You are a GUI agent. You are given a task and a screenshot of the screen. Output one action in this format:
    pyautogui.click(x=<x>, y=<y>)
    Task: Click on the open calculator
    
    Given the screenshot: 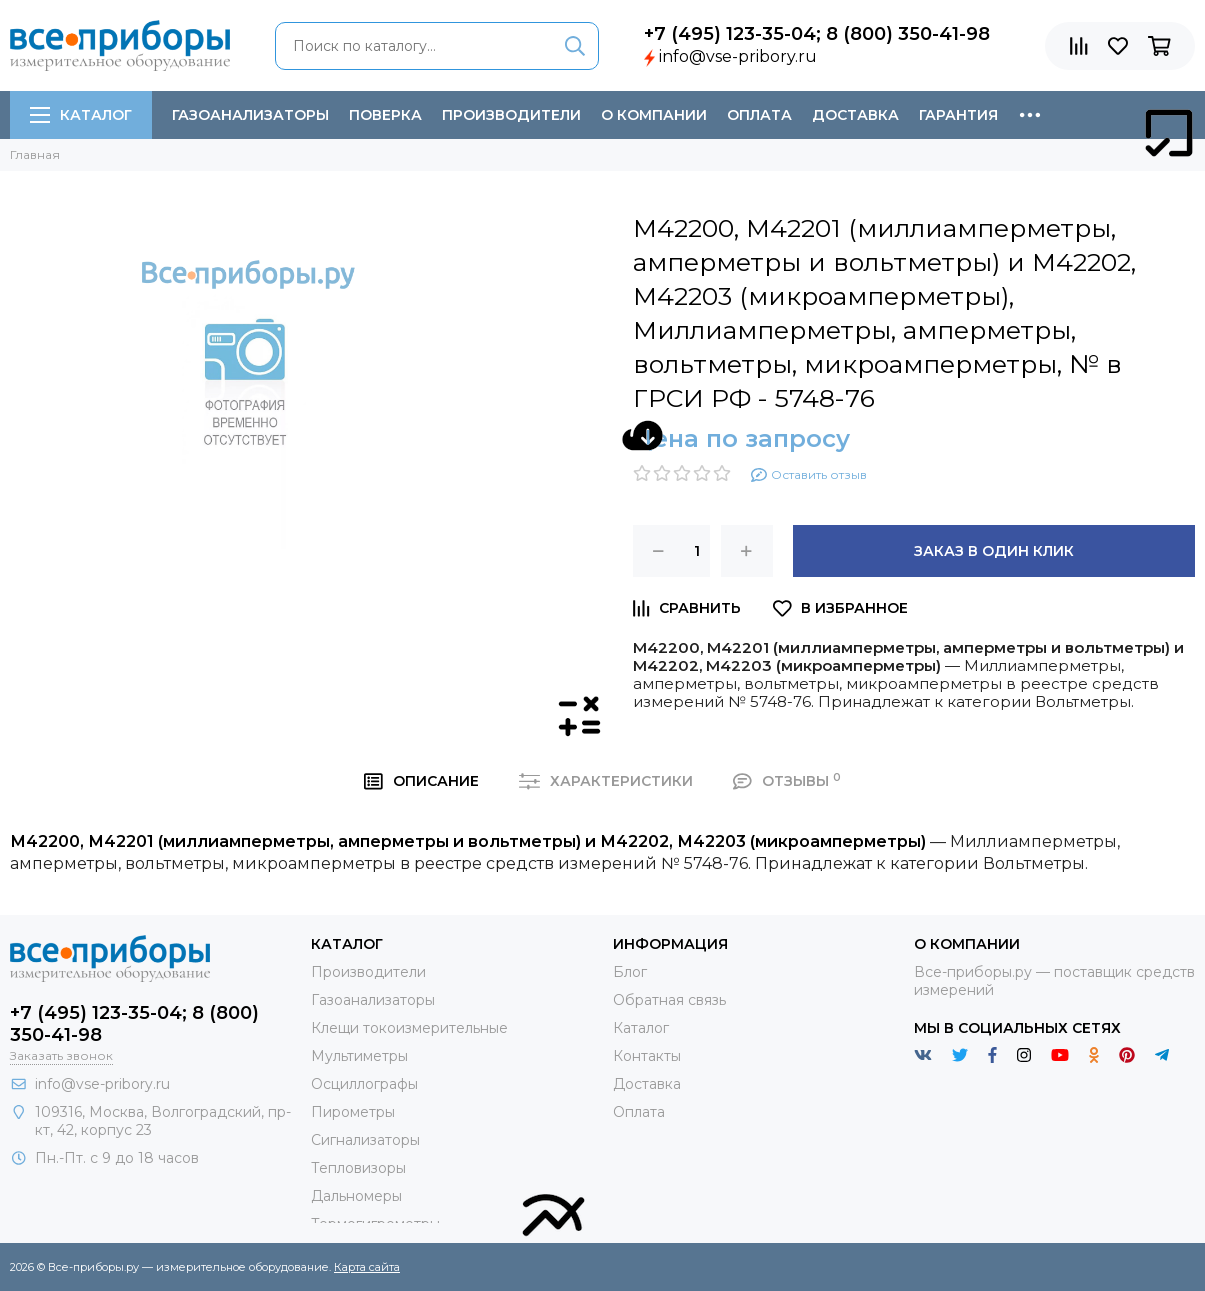 What is the action you would take?
    pyautogui.click(x=579, y=715)
    